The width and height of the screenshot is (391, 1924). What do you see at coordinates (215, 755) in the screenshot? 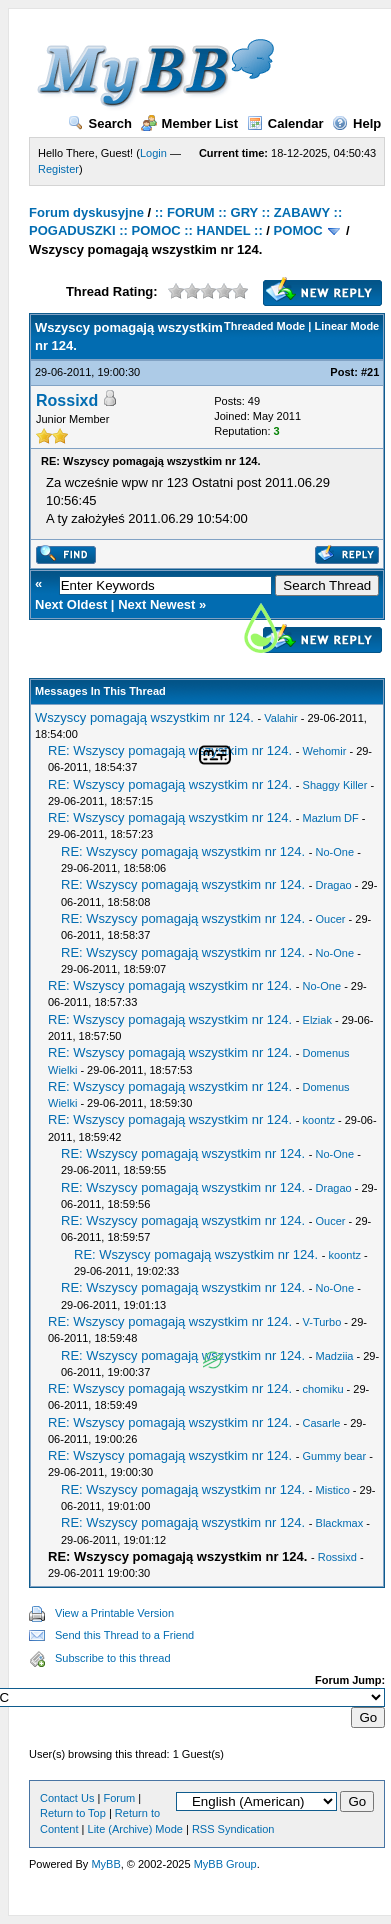
I see `open monkeytype typing test website` at bounding box center [215, 755].